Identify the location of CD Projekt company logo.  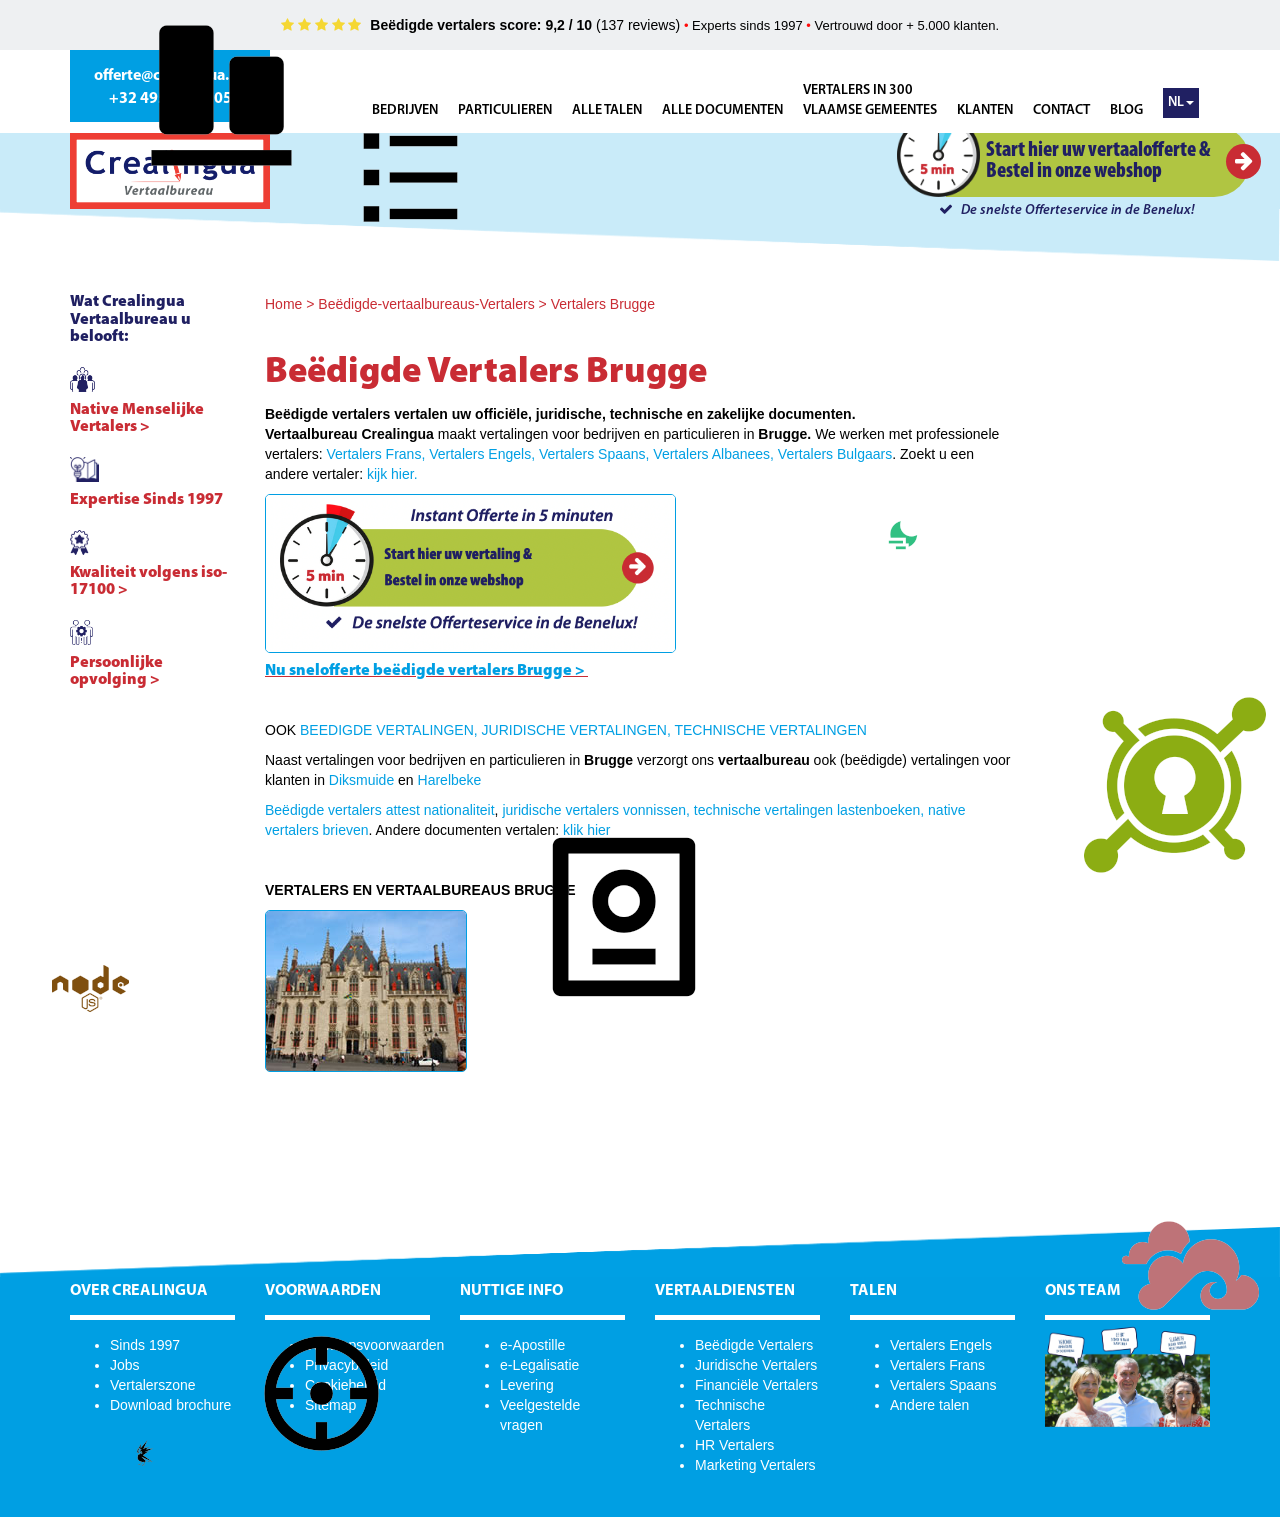
(145, 1453).